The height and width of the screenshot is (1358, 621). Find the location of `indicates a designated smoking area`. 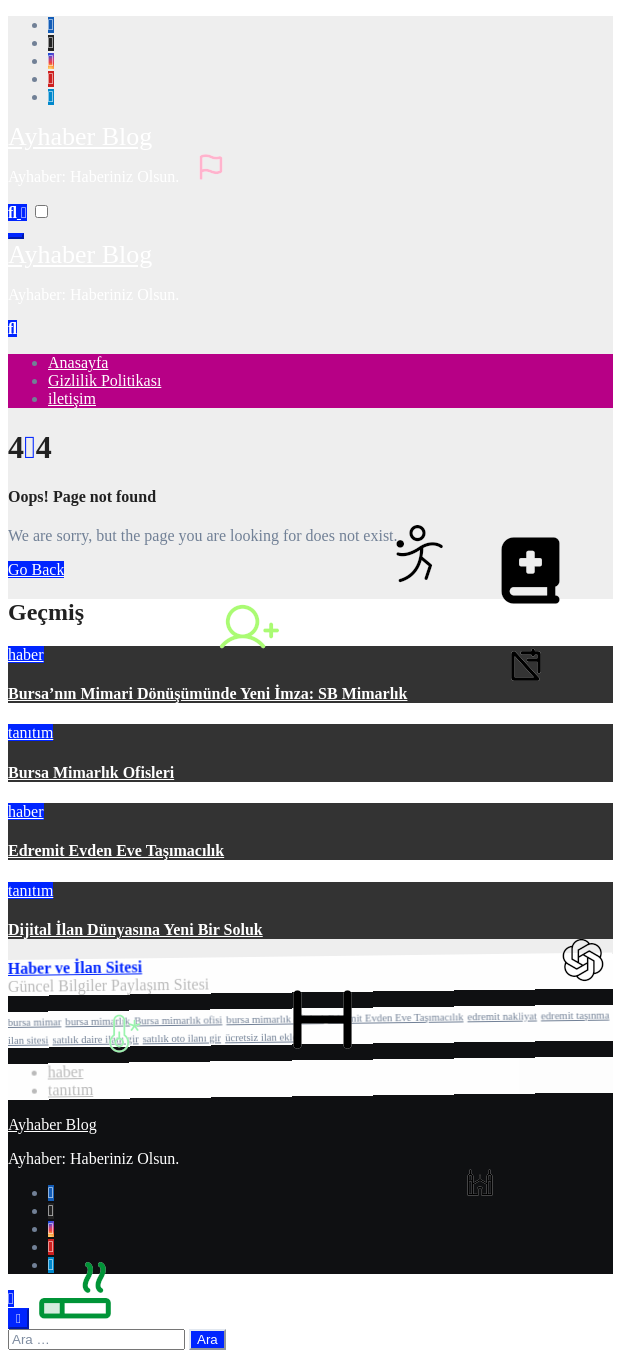

indicates a designated smoking area is located at coordinates (75, 1298).